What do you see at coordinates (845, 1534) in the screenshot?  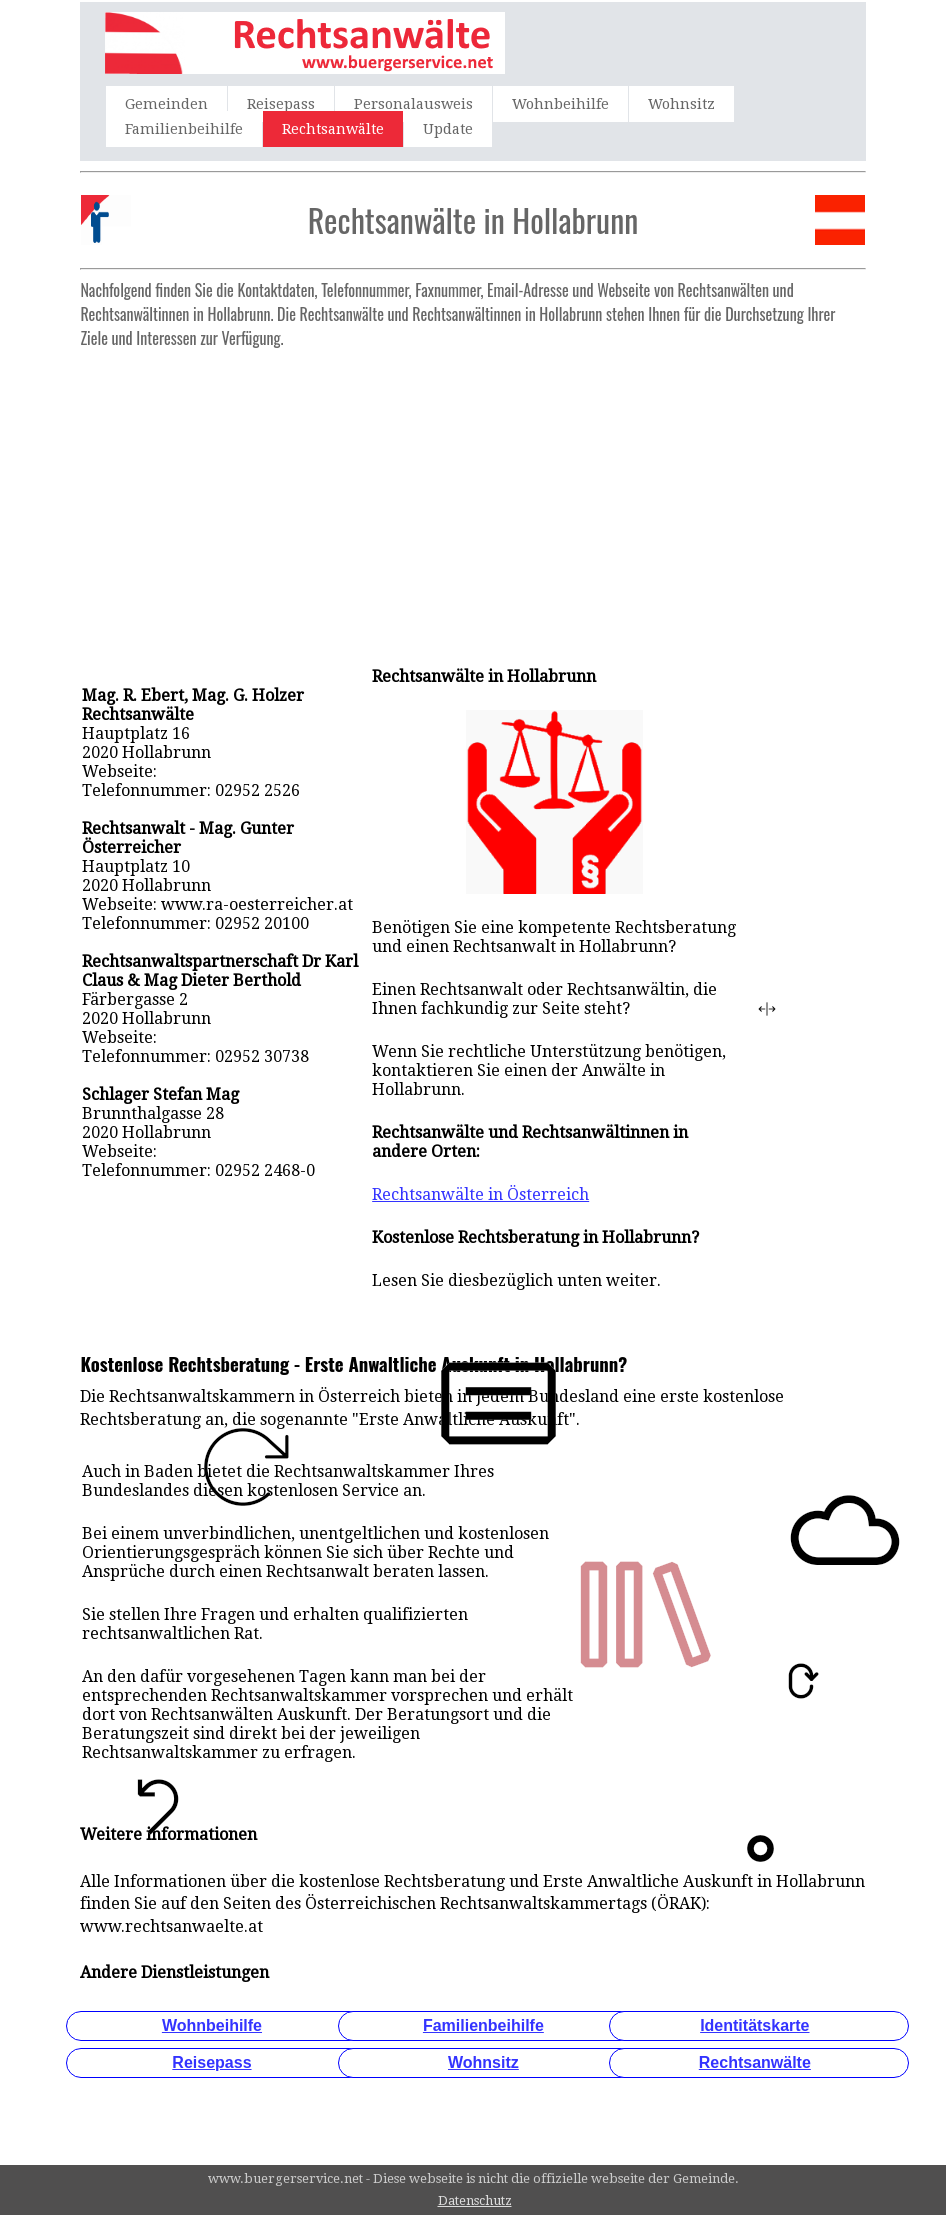 I see `access cloud storage` at bounding box center [845, 1534].